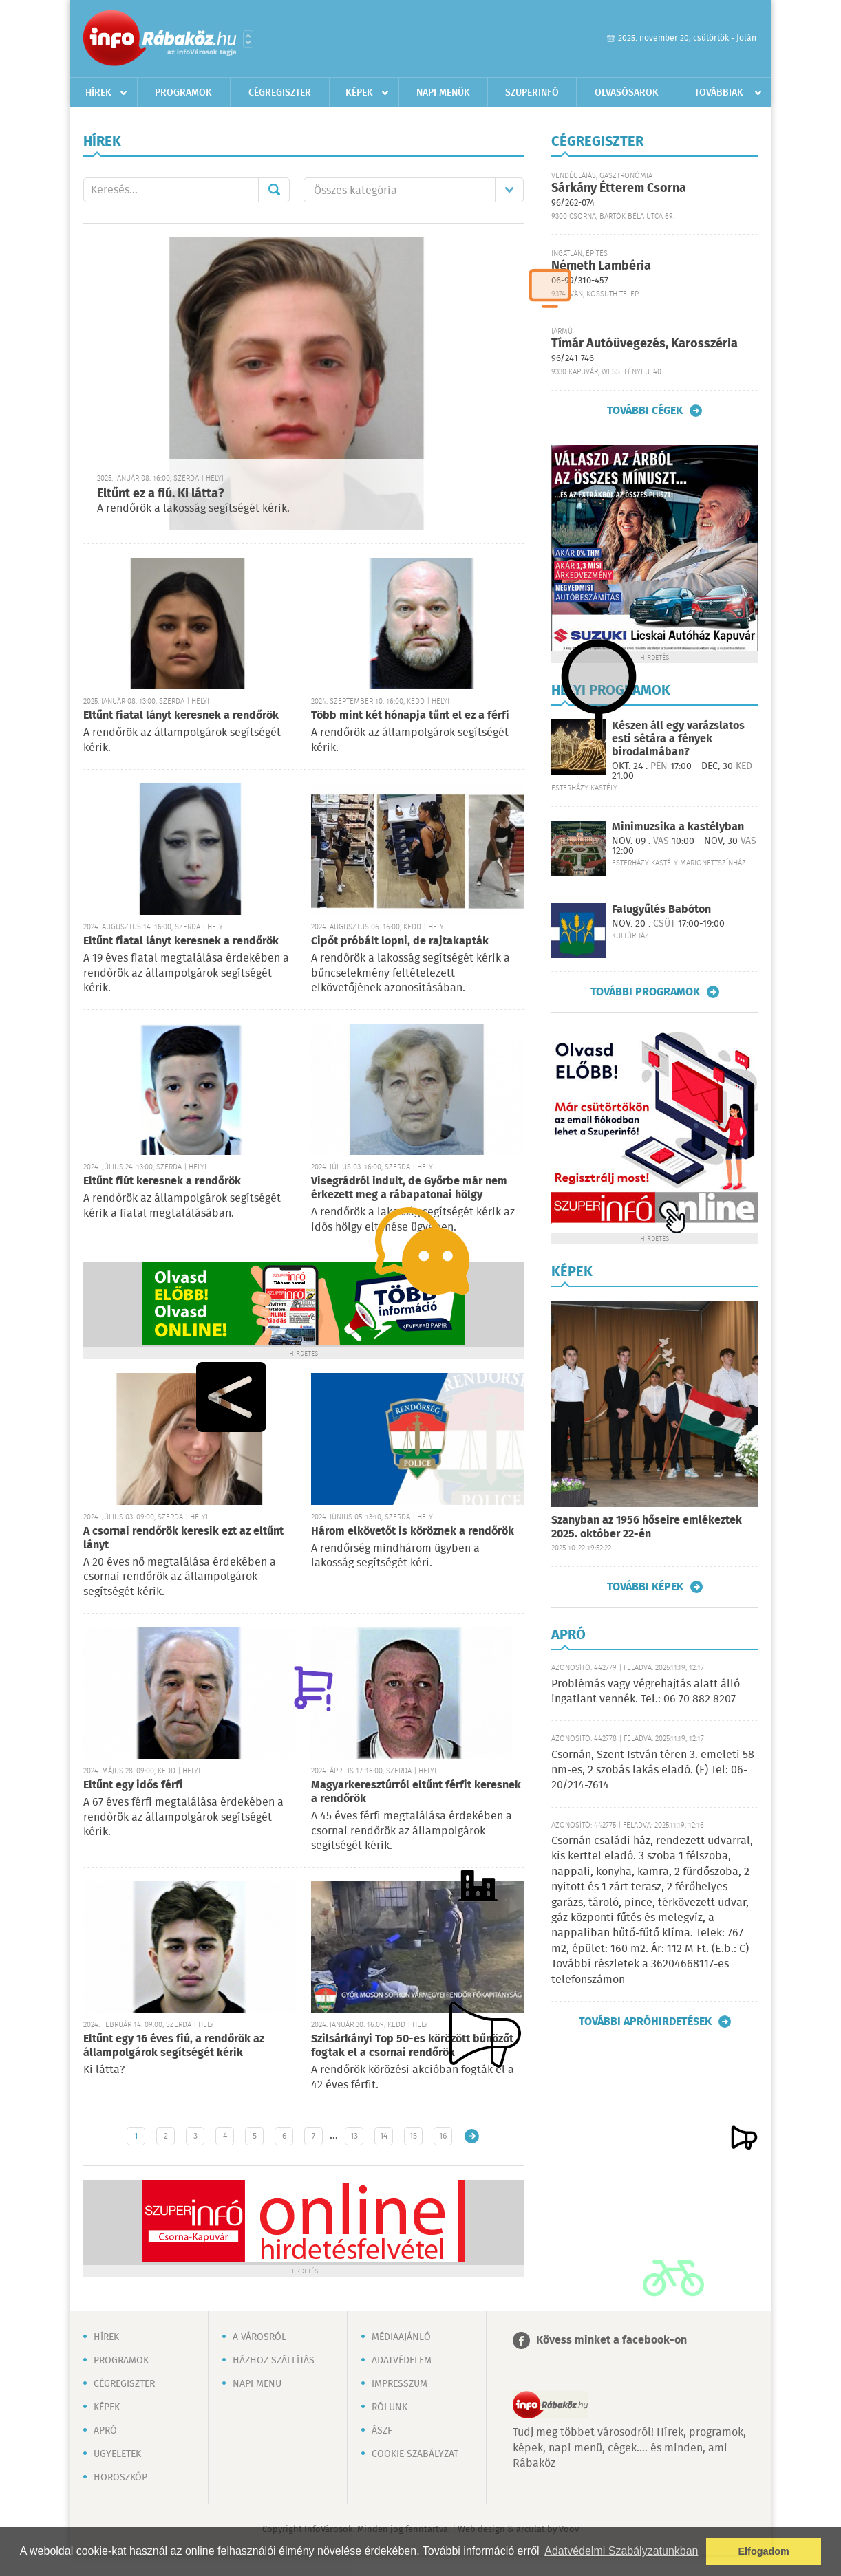  What do you see at coordinates (478, 1885) in the screenshot?
I see `view city or urban location` at bounding box center [478, 1885].